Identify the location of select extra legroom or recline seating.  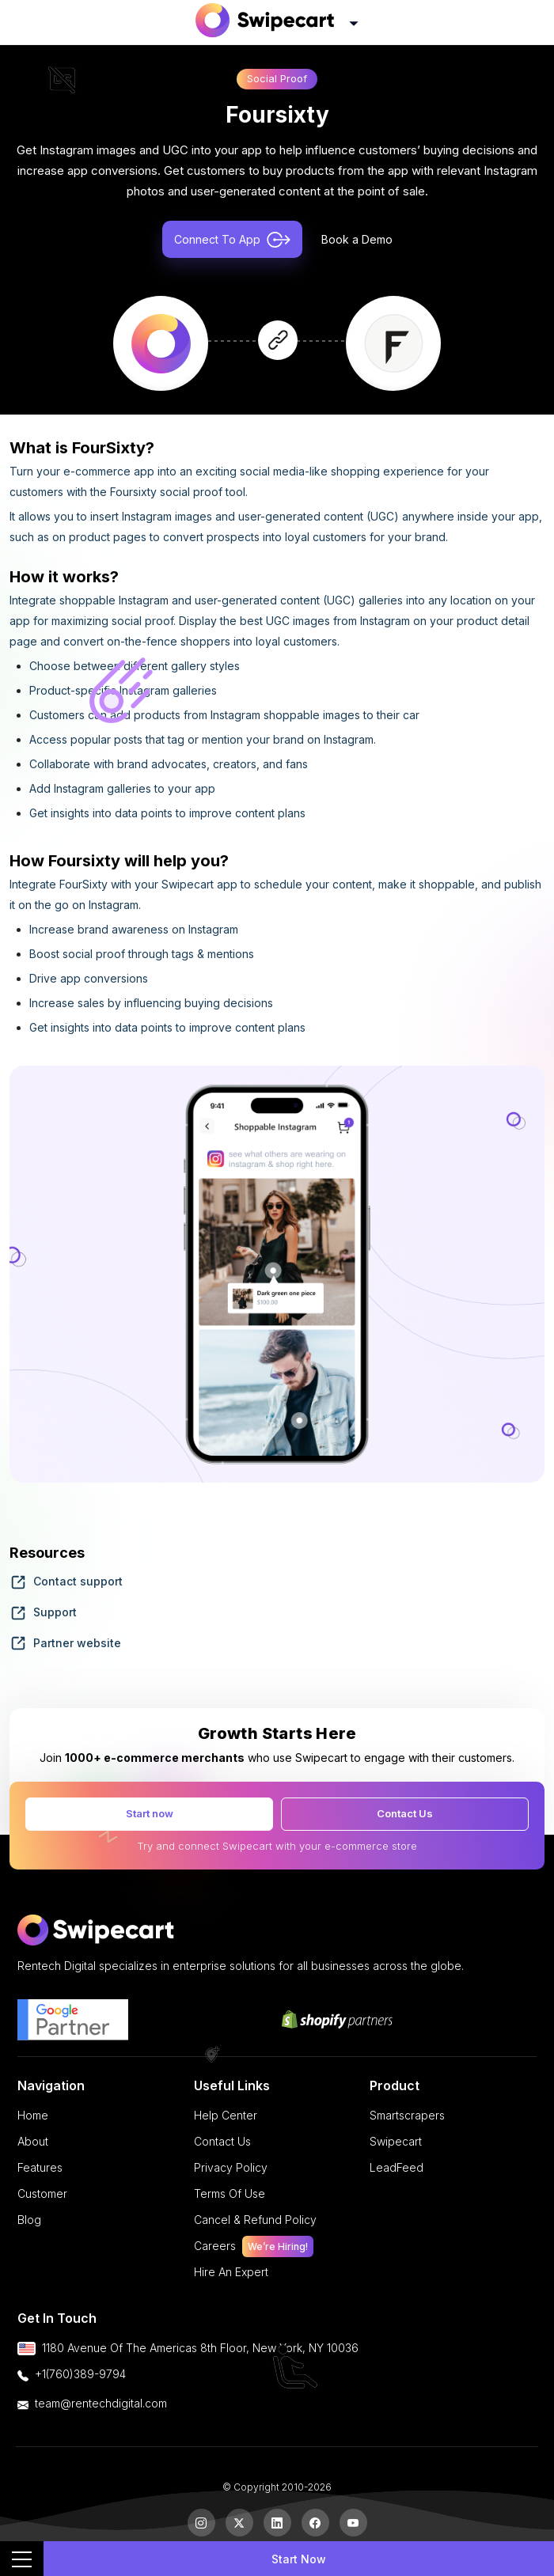
(295, 2367).